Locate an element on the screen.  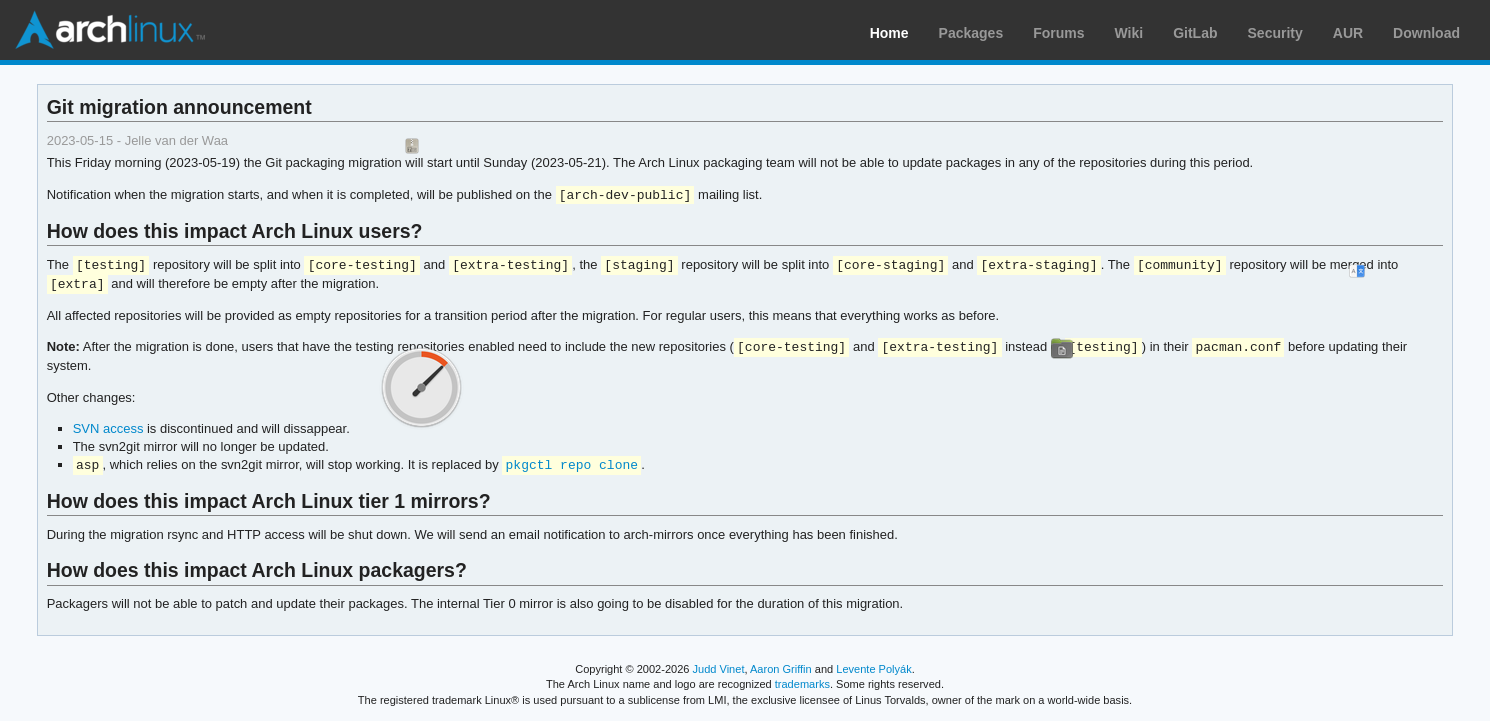
access your documents folder is located at coordinates (1062, 348).